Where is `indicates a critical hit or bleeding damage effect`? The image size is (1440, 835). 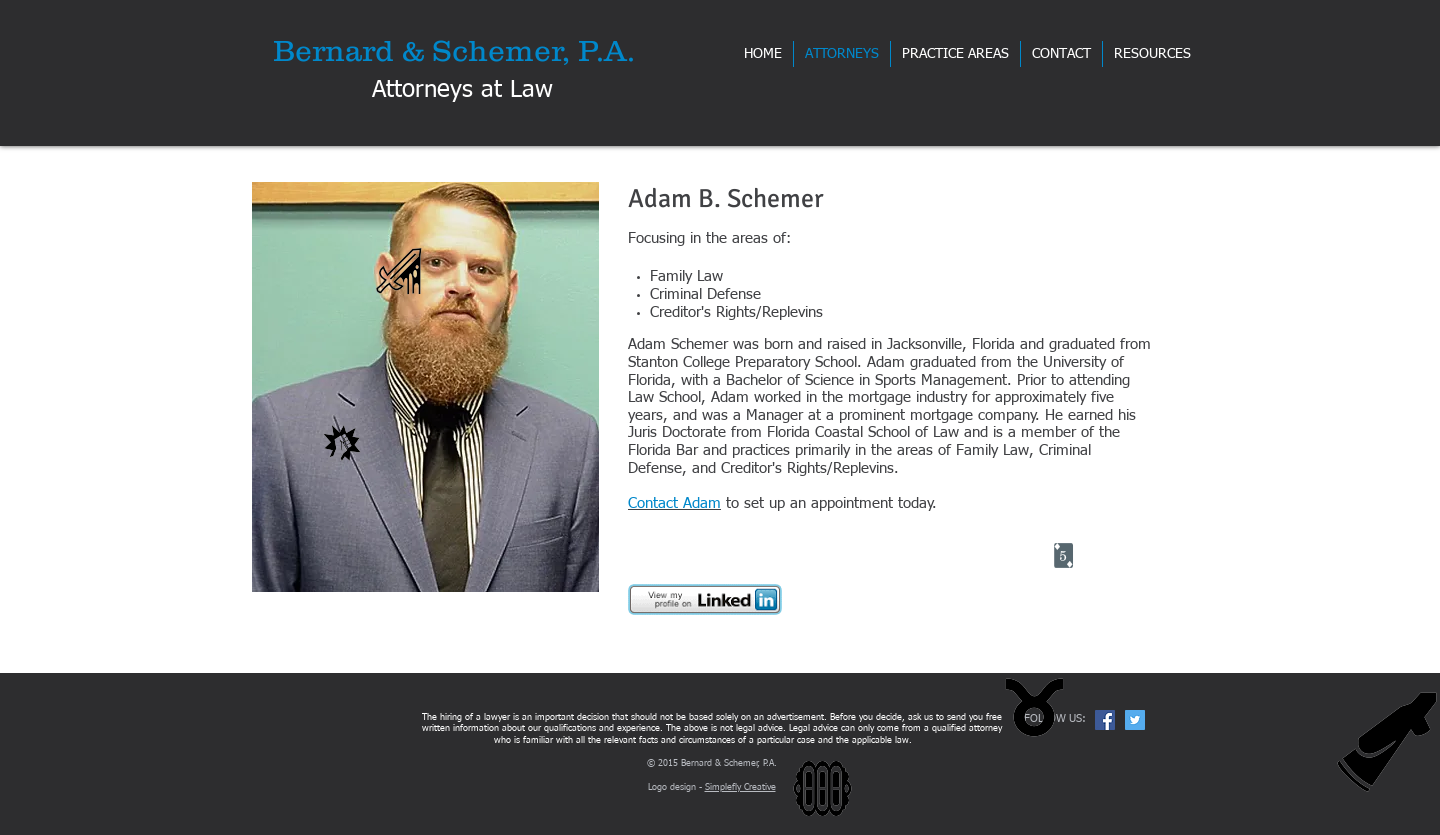 indicates a critical hit or bleeding damage effect is located at coordinates (398, 270).